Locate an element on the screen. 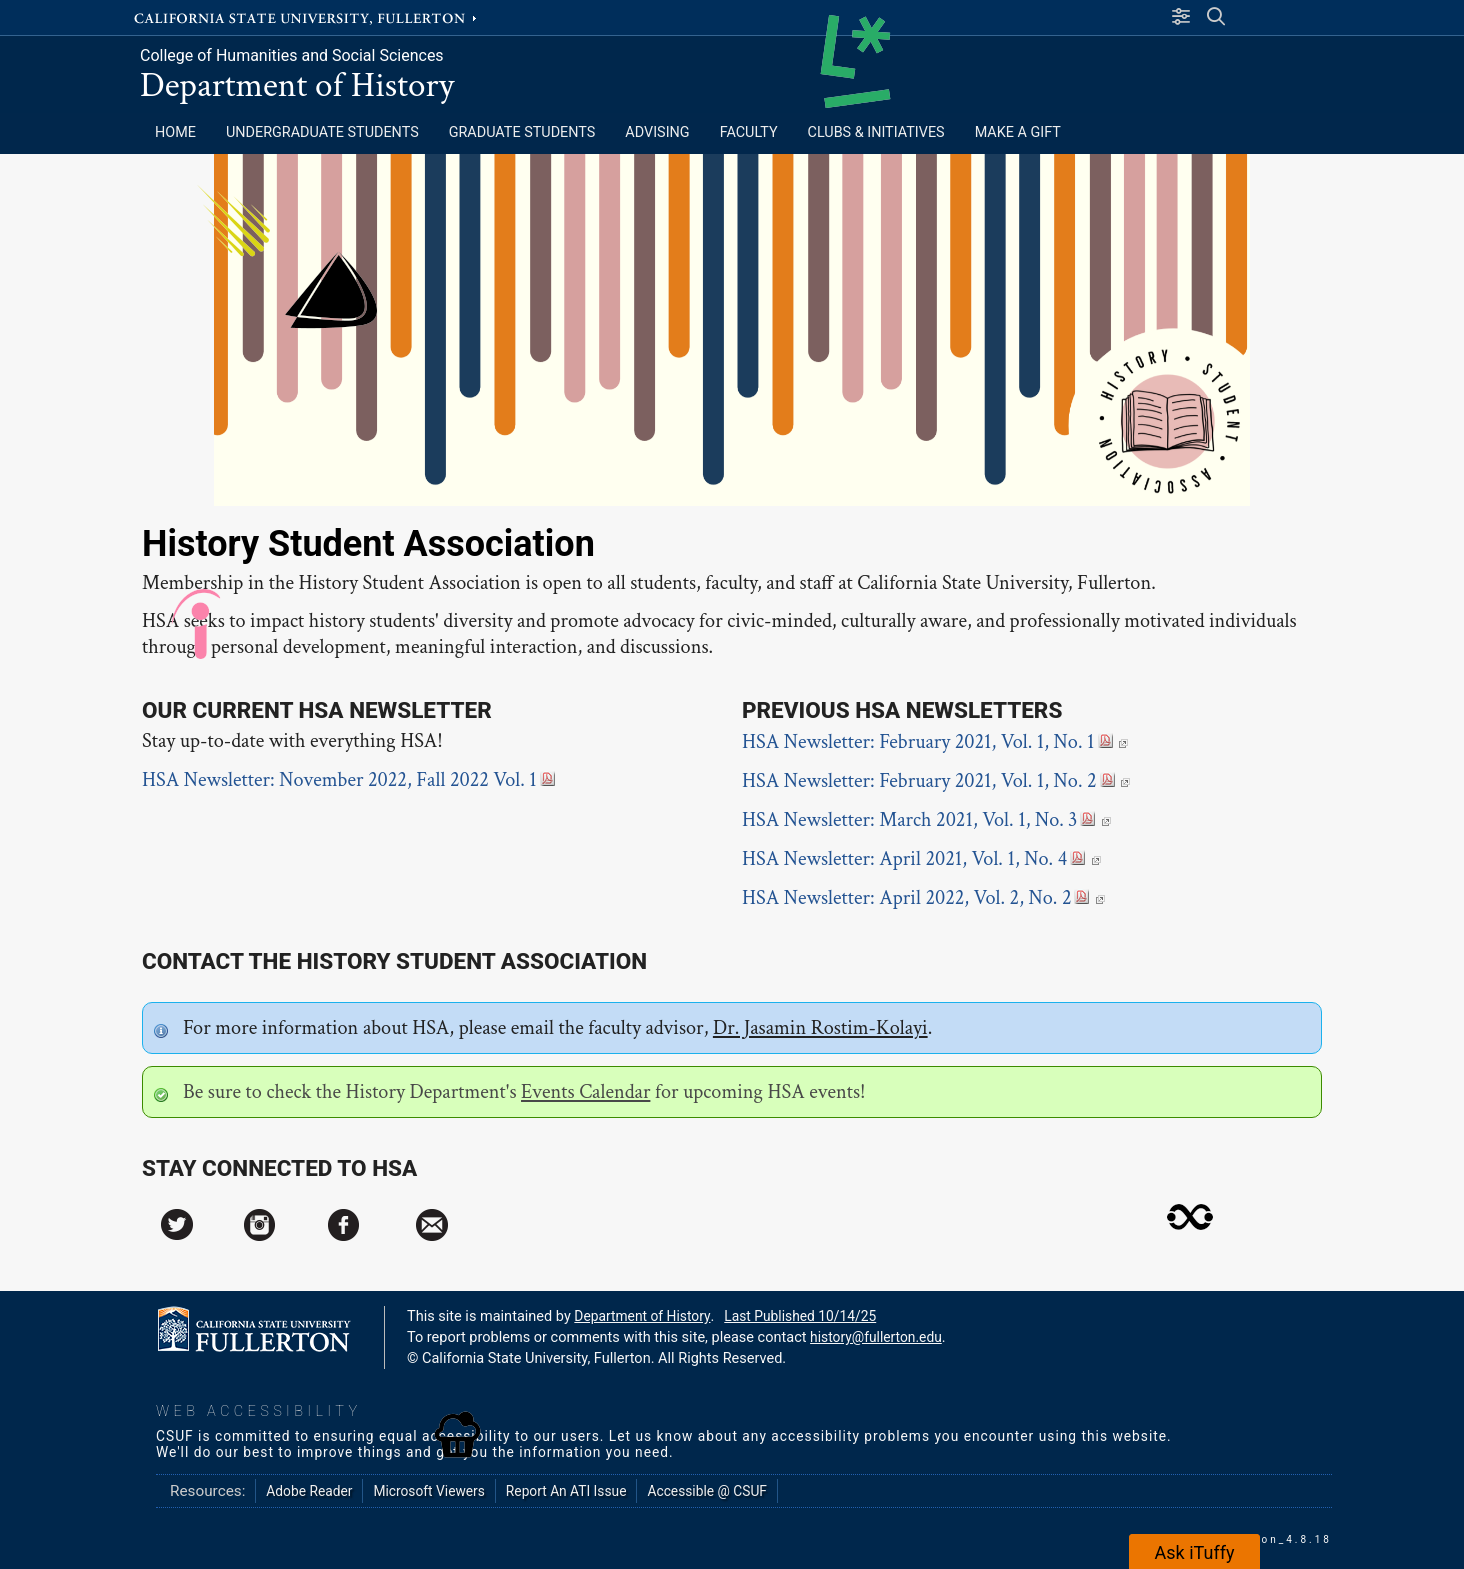 This screenshot has height=1569, width=1464. open the Indeed job search app is located at coordinates (196, 624).